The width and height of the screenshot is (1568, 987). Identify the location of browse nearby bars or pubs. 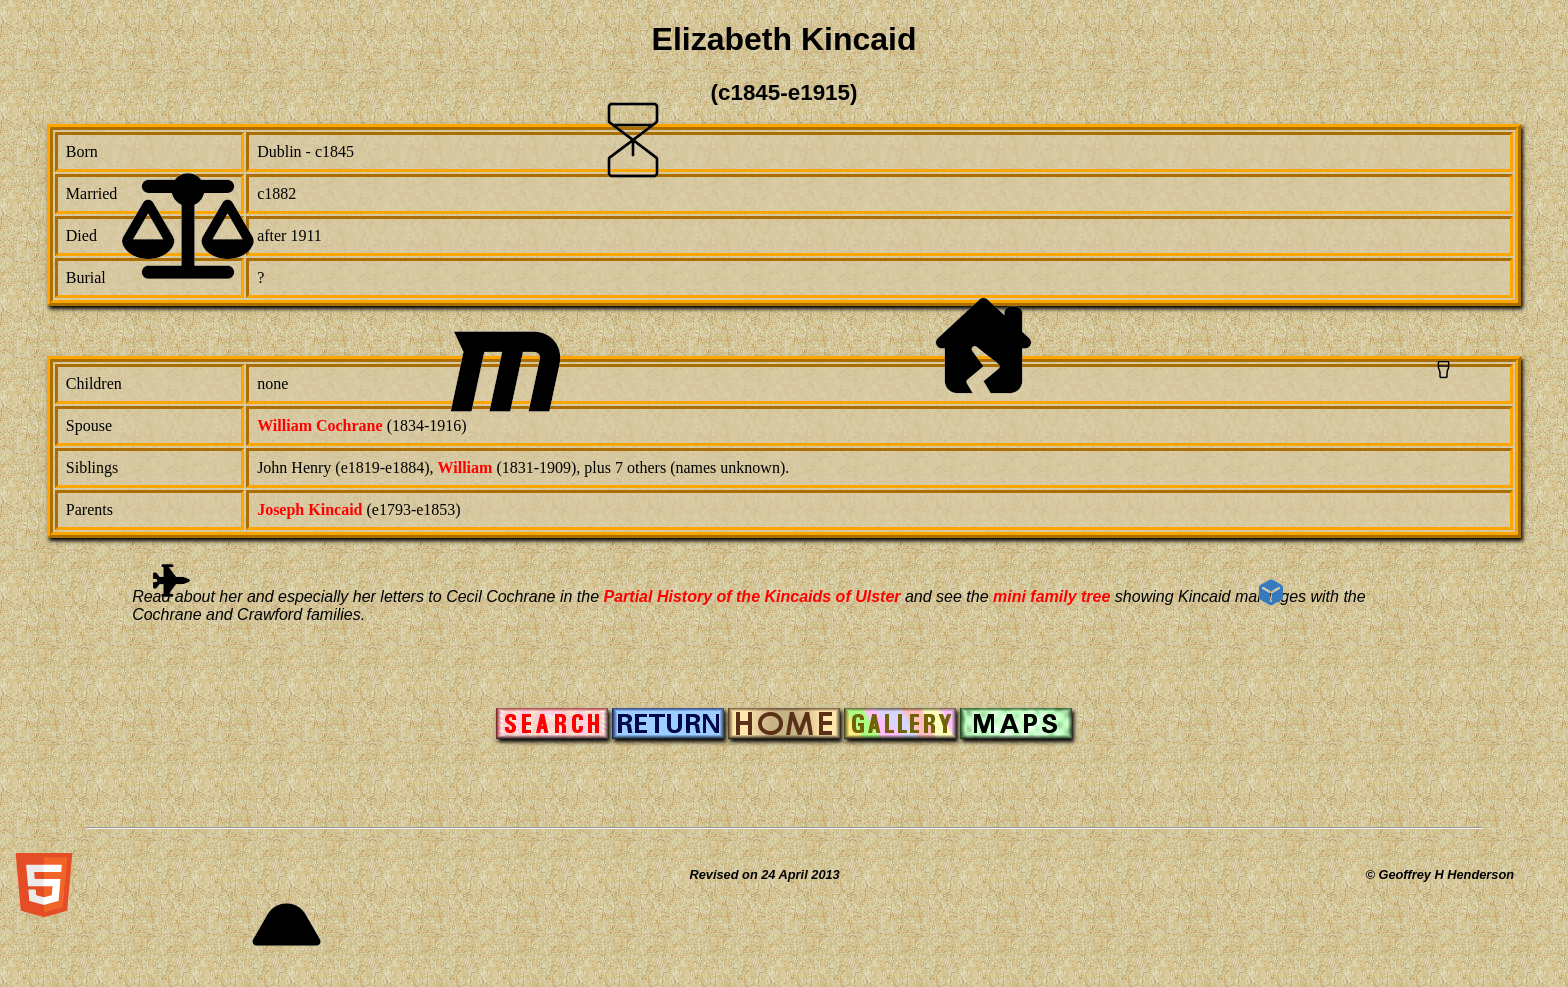
(1443, 369).